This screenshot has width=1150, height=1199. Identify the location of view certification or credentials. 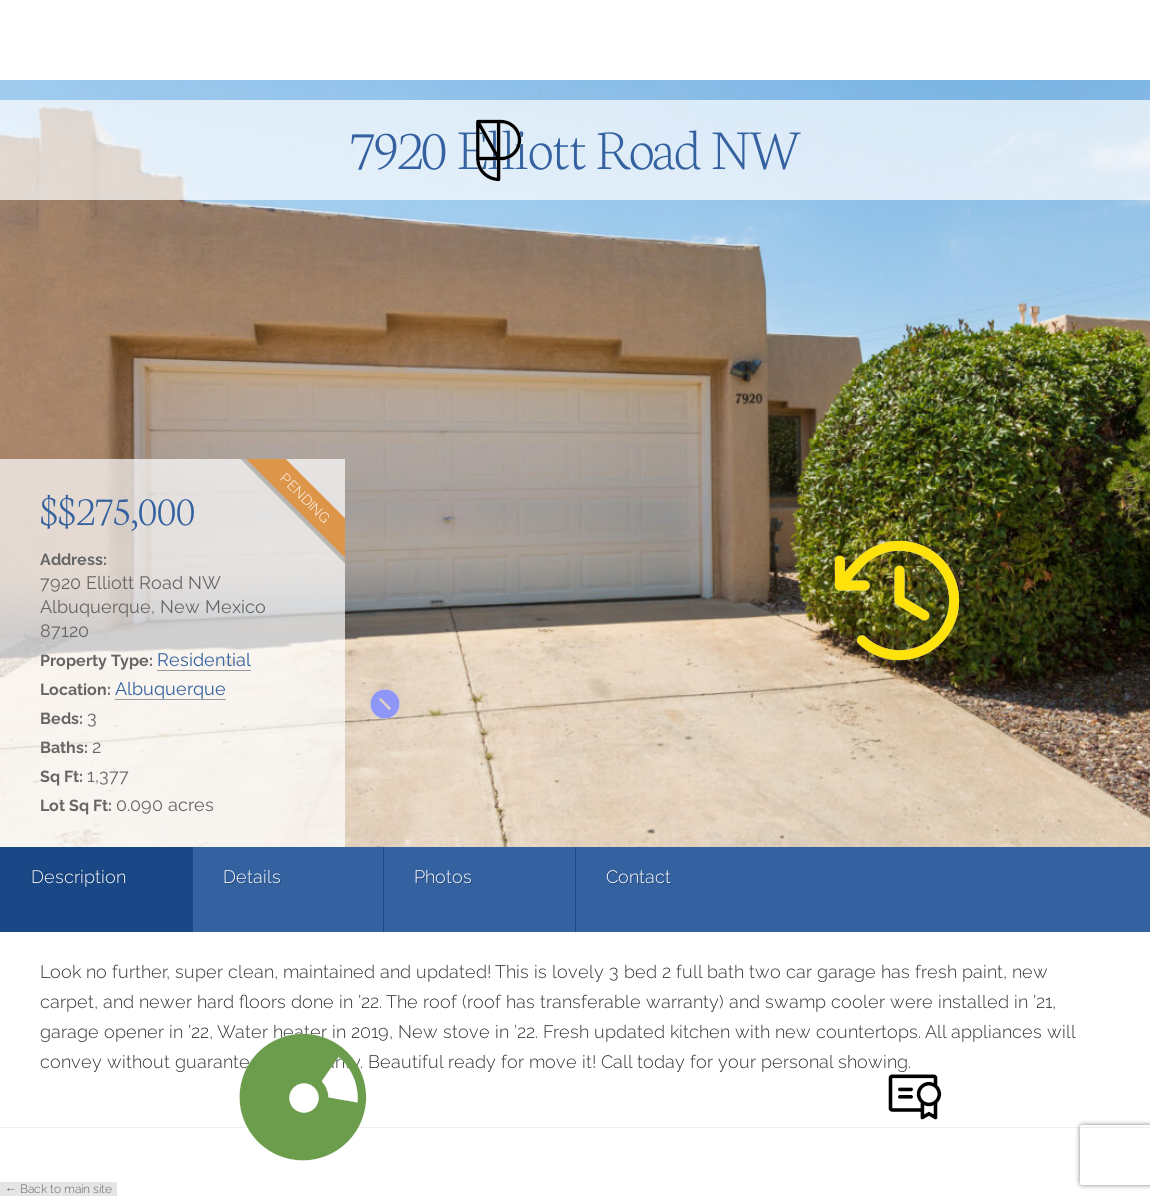
(913, 1095).